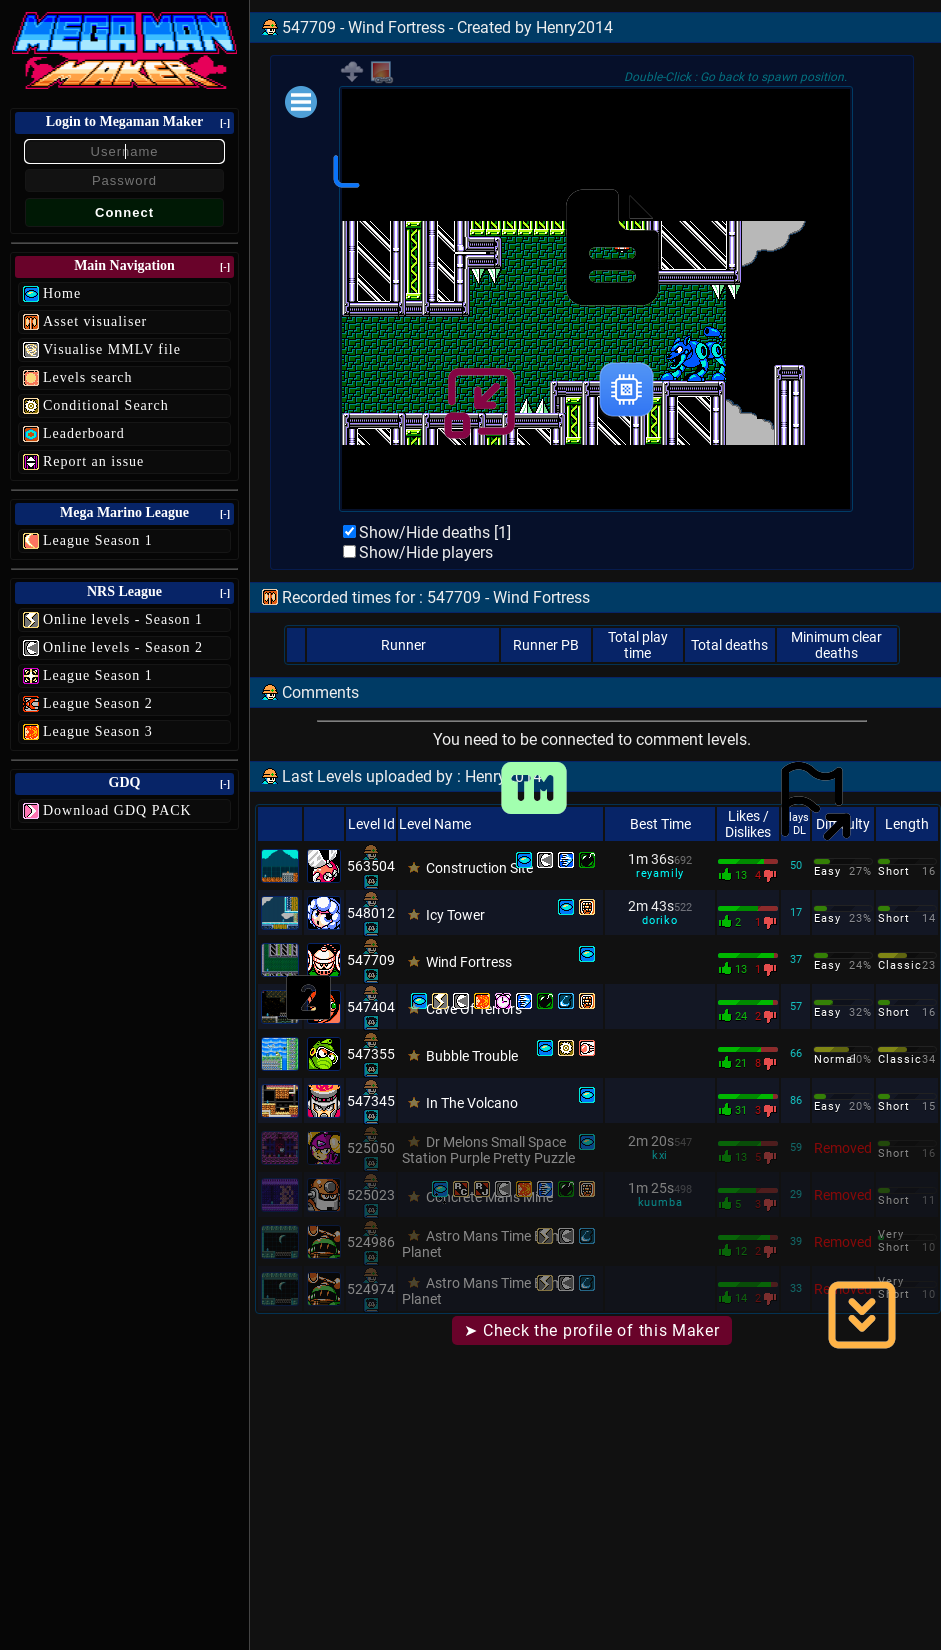 The height and width of the screenshot is (1650, 941). Describe the element at coordinates (626, 389) in the screenshot. I see `browse electronics or hardware apps` at that location.